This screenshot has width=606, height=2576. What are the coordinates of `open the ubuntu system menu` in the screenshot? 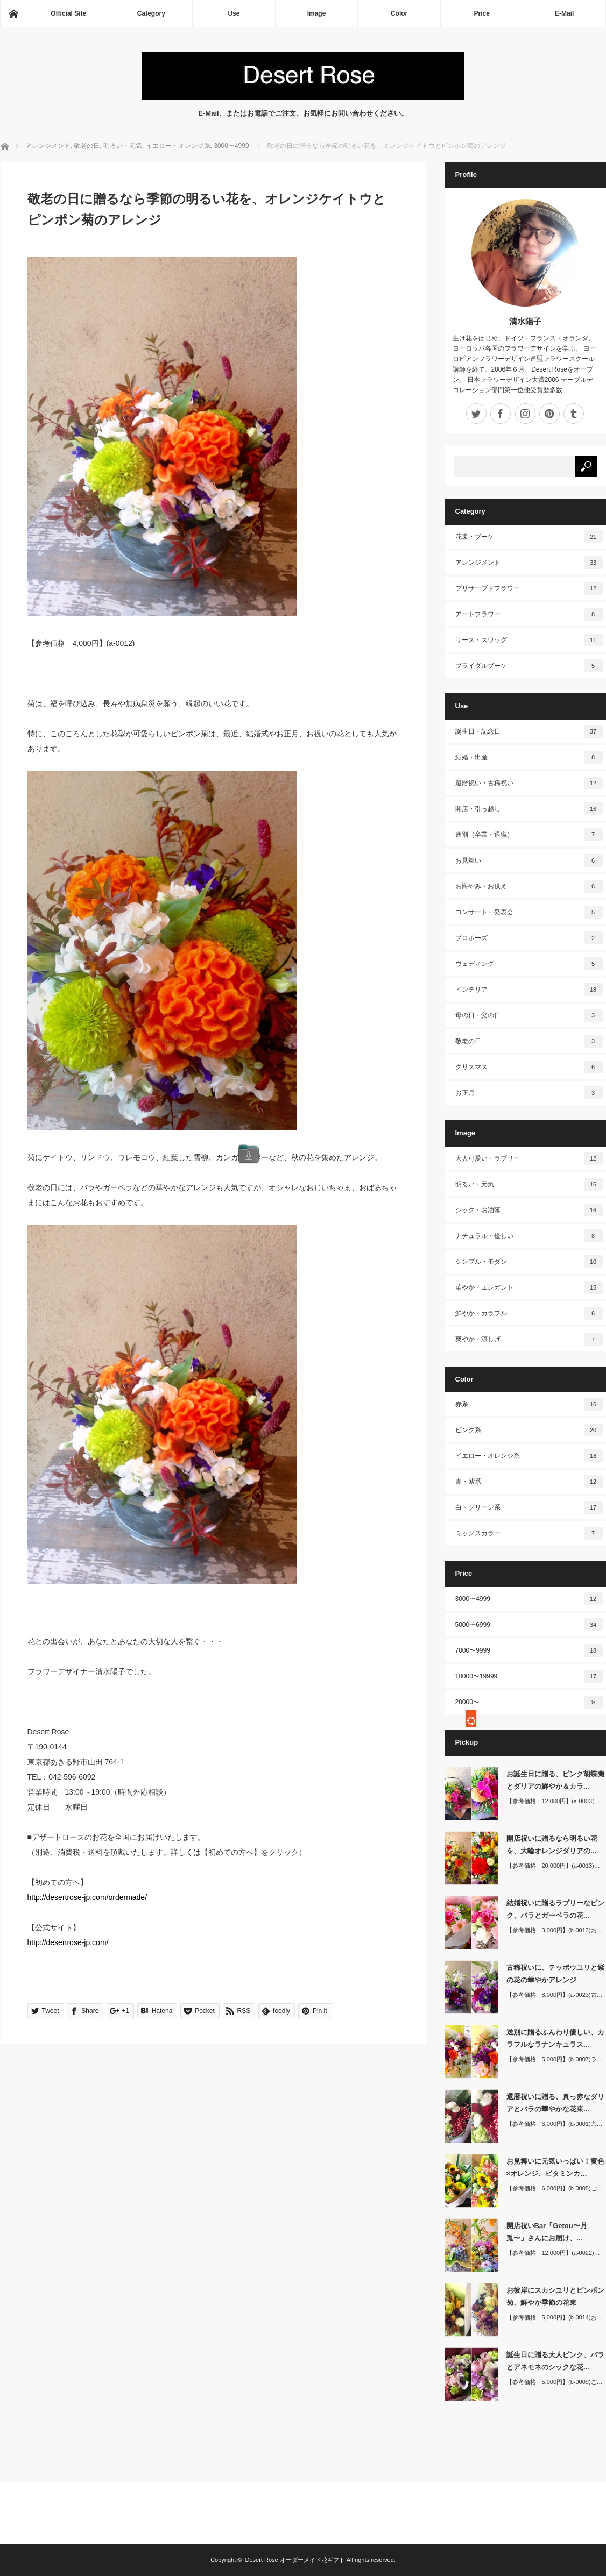 It's located at (471, 1718).